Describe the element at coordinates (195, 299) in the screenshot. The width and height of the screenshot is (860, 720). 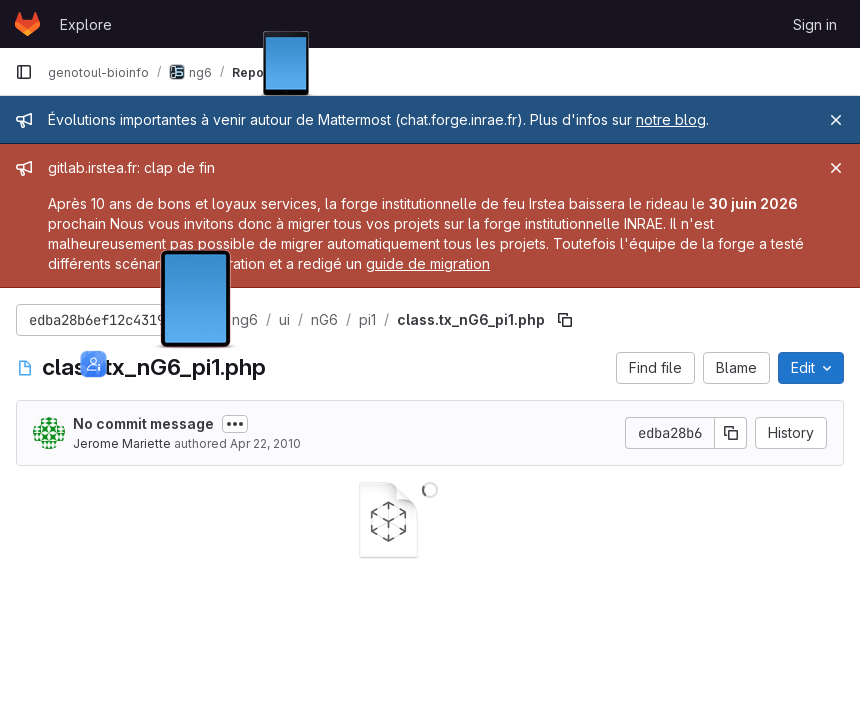
I see `connected iPad device` at that location.